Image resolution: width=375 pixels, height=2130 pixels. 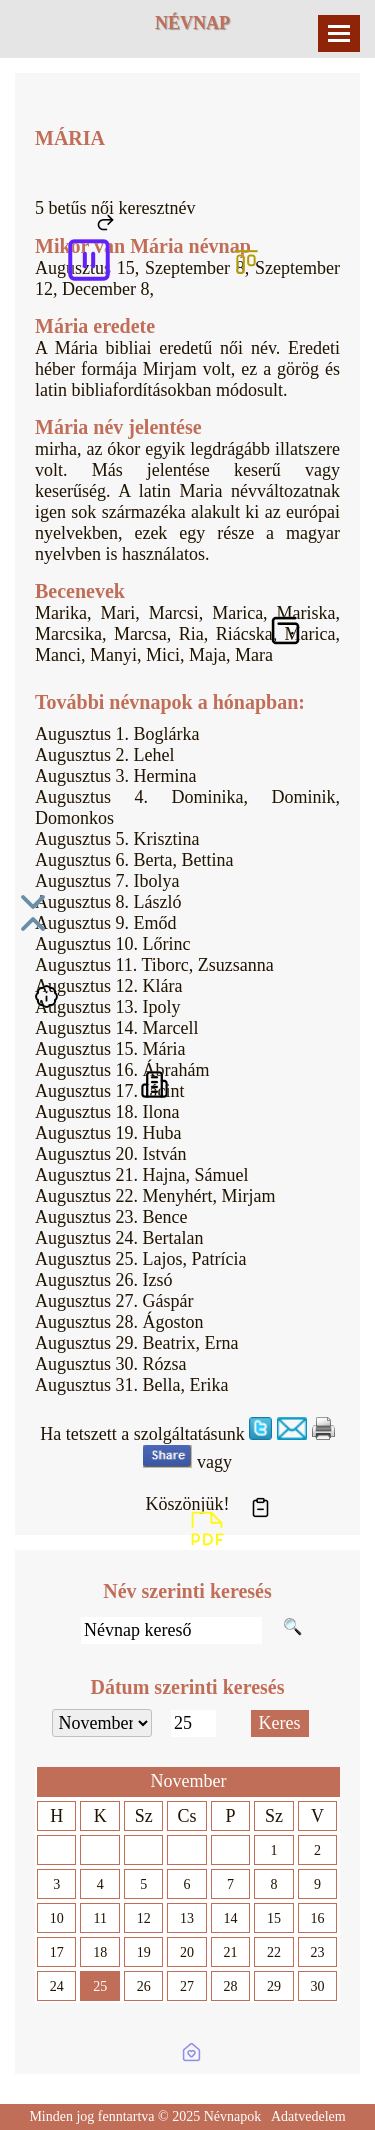 What do you see at coordinates (207, 1530) in the screenshot?
I see `view or open a PDF document` at bounding box center [207, 1530].